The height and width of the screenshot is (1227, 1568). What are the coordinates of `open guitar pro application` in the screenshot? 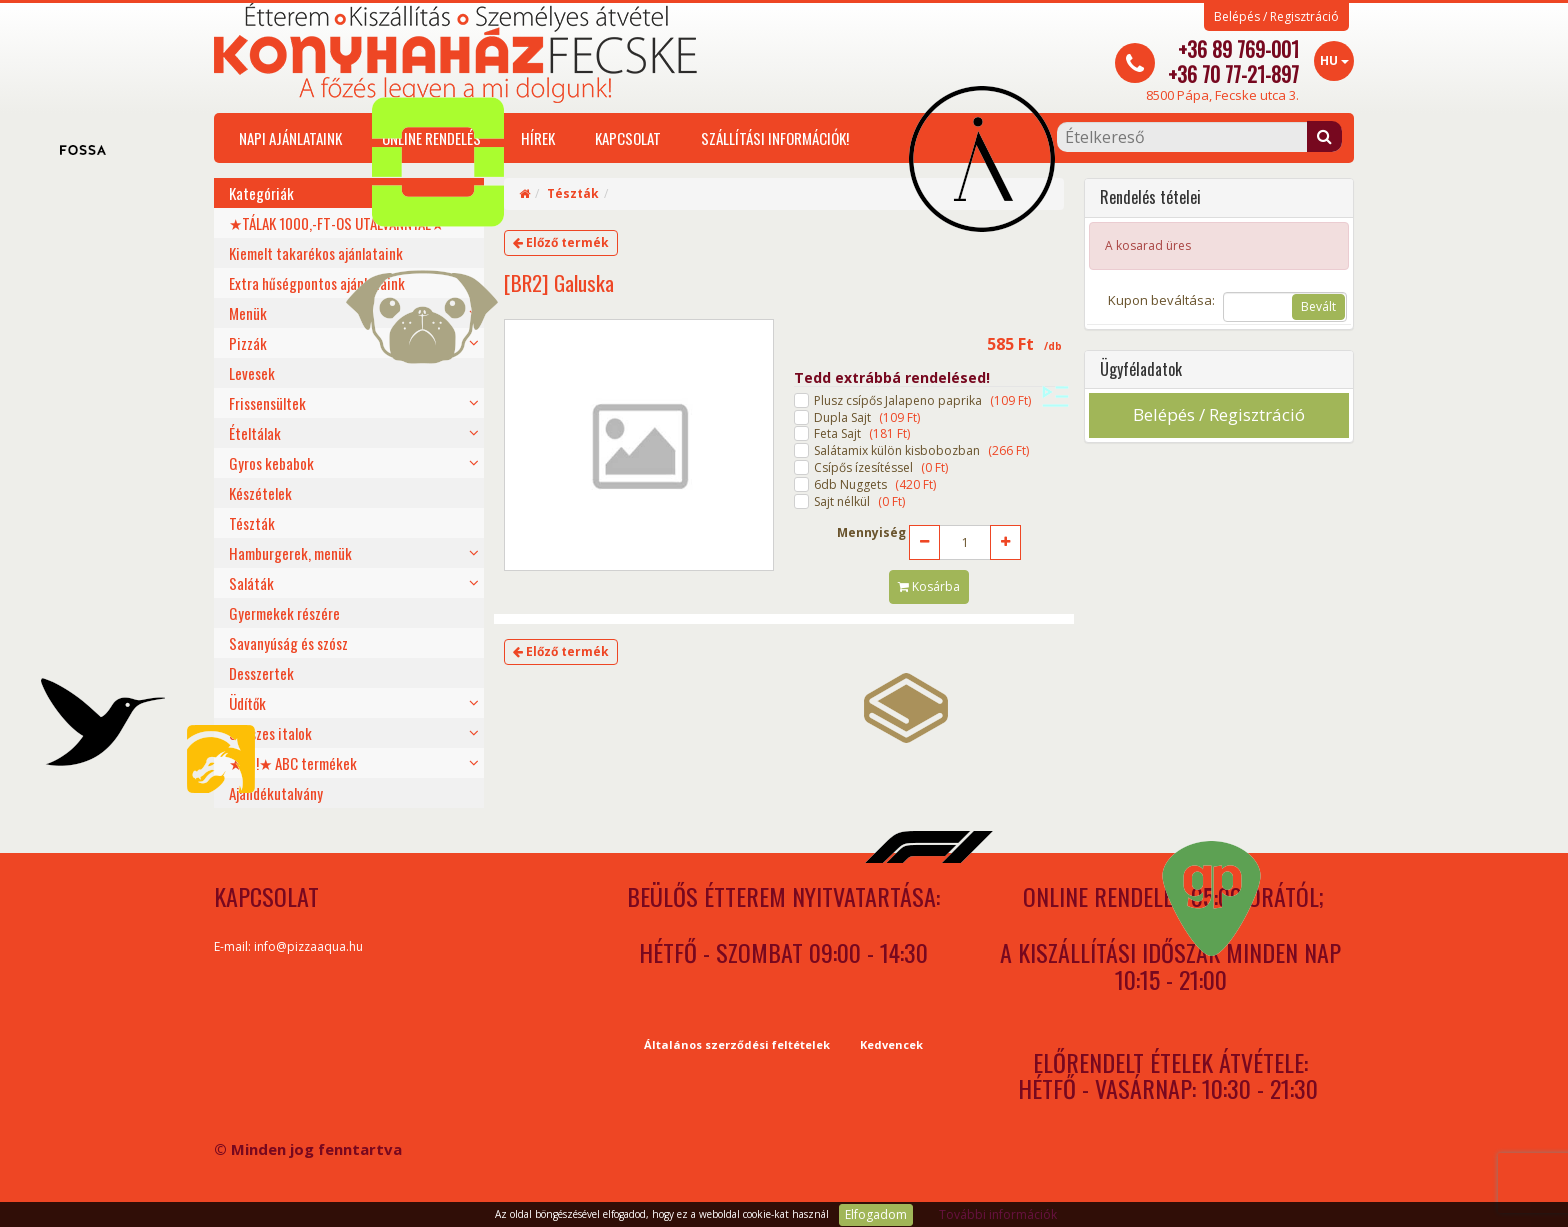 It's located at (1211, 898).